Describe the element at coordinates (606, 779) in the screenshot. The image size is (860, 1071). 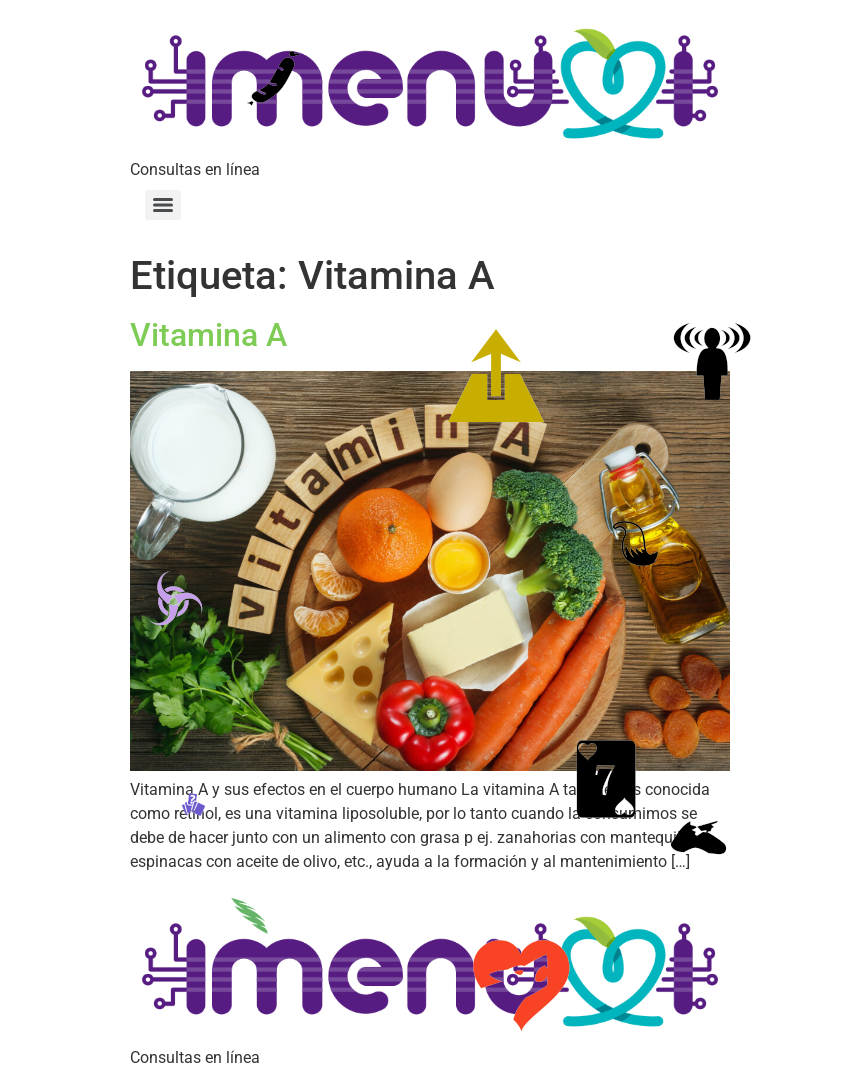
I see `seven of hearts playing card` at that location.